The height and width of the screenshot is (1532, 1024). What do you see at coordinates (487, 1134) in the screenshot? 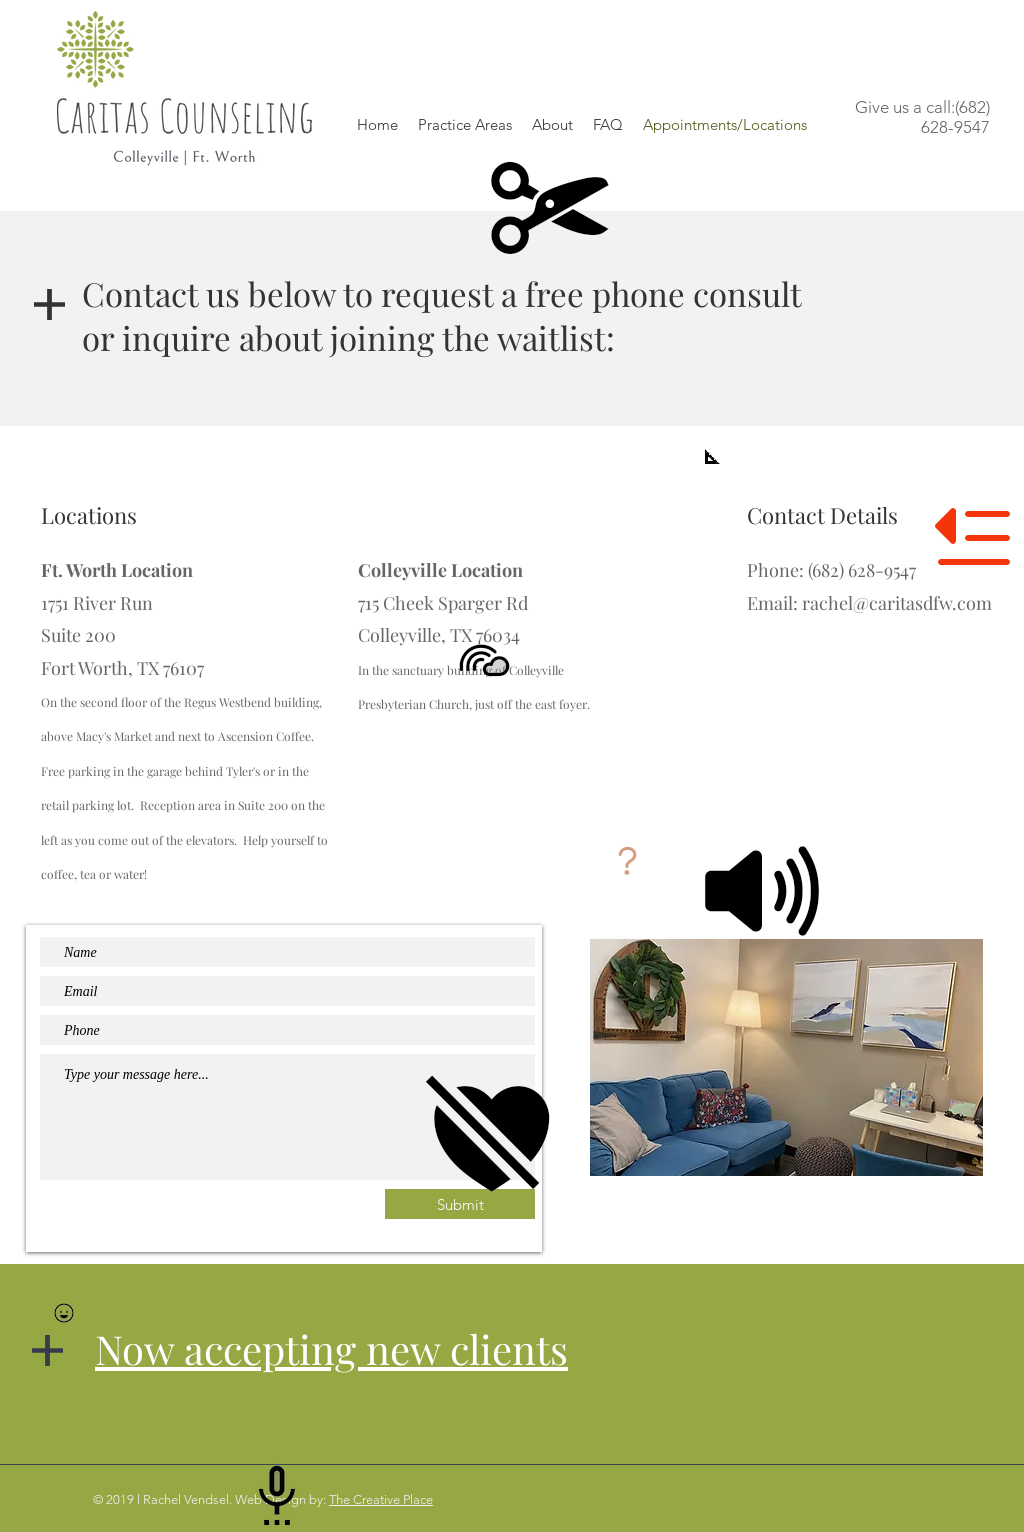
I see `remove from favorites` at bounding box center [487, 1134].